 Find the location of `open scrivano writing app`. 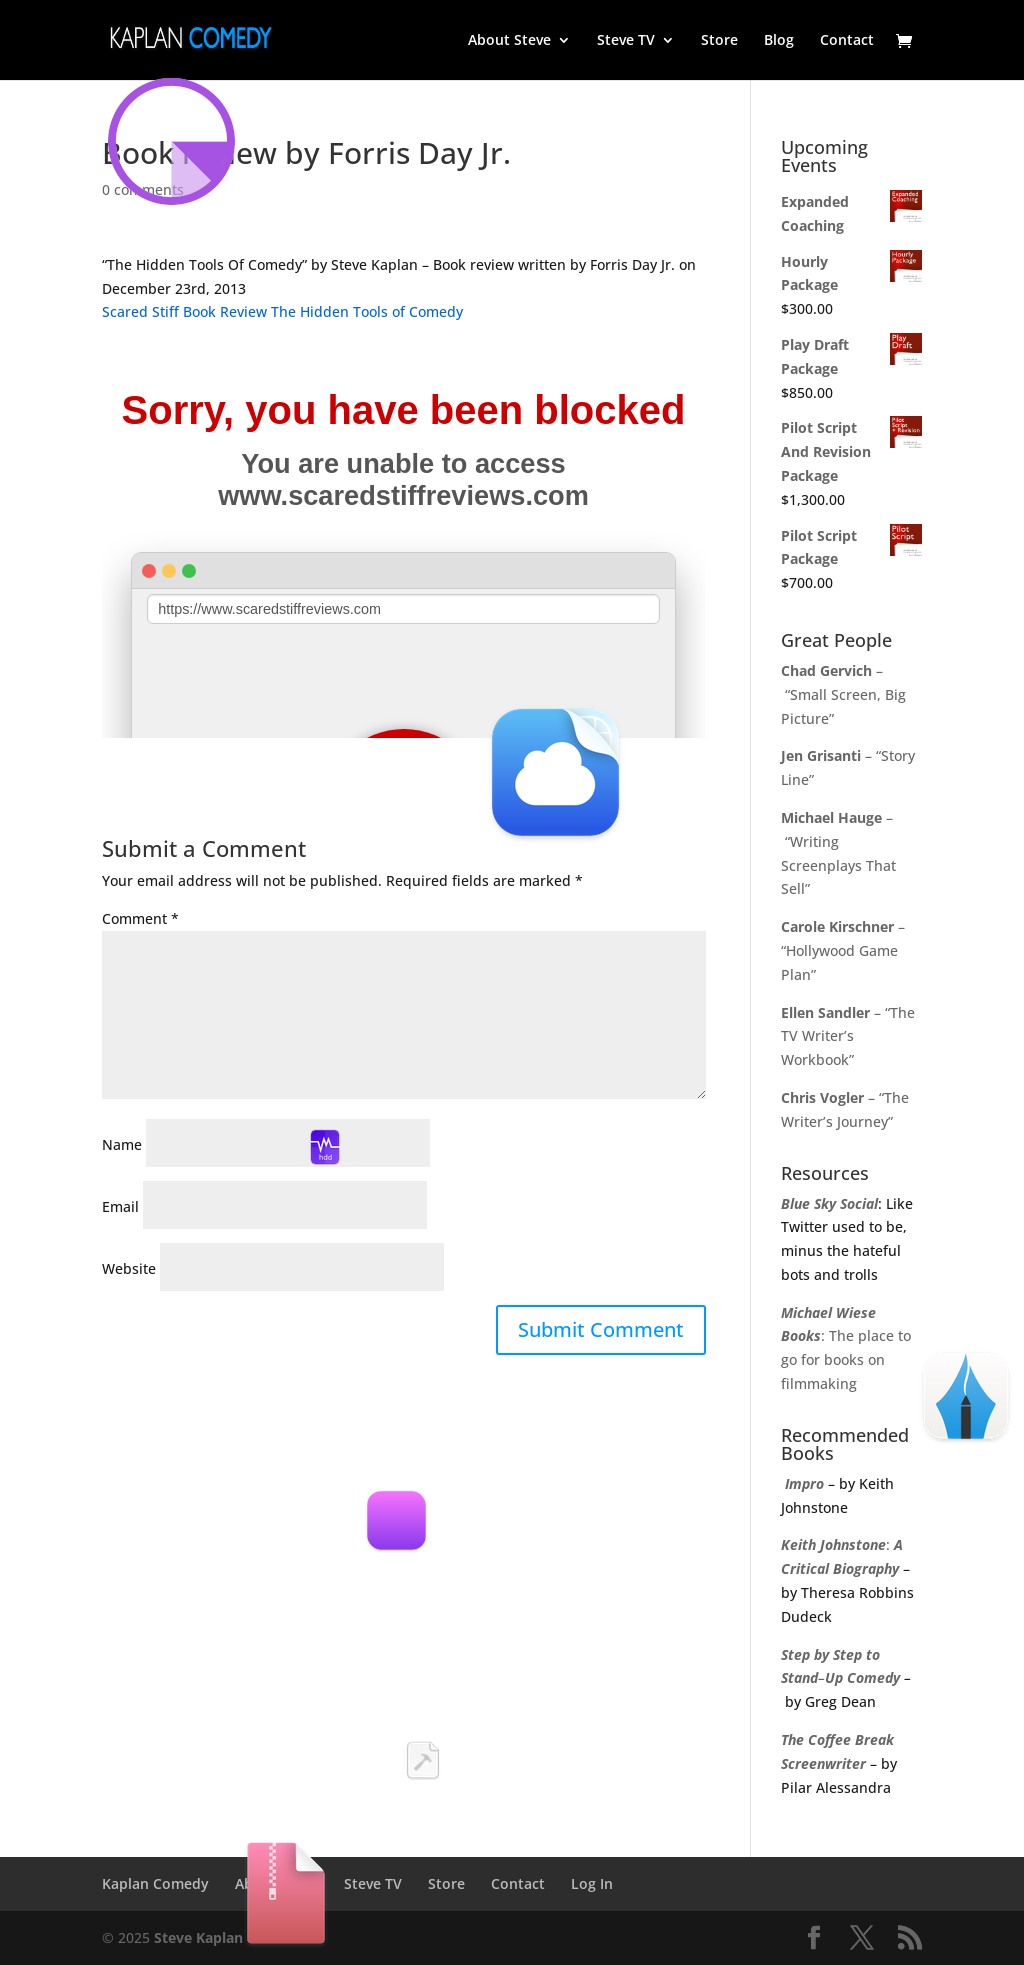

open scrivano writing app is located at coordinates (966, 1396).